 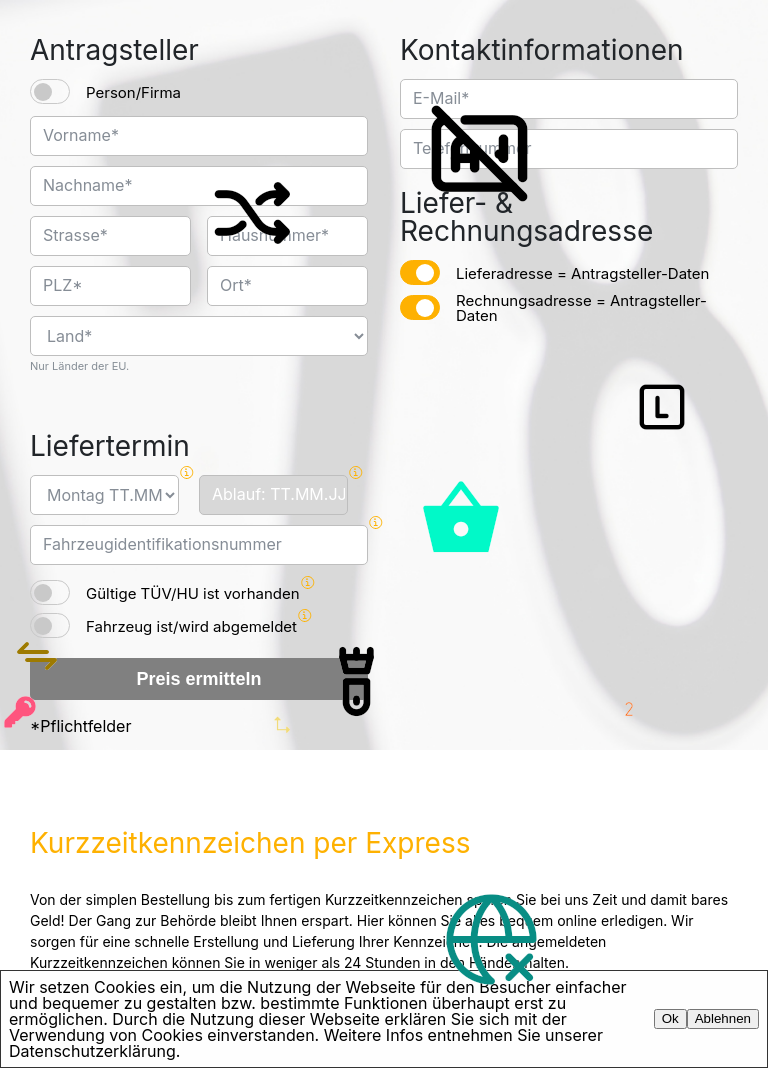 What do you see at coordinates (281, 724) in the screenshot?
I see `indicates a vector path or directional flow` at bounding box center [281, 724].